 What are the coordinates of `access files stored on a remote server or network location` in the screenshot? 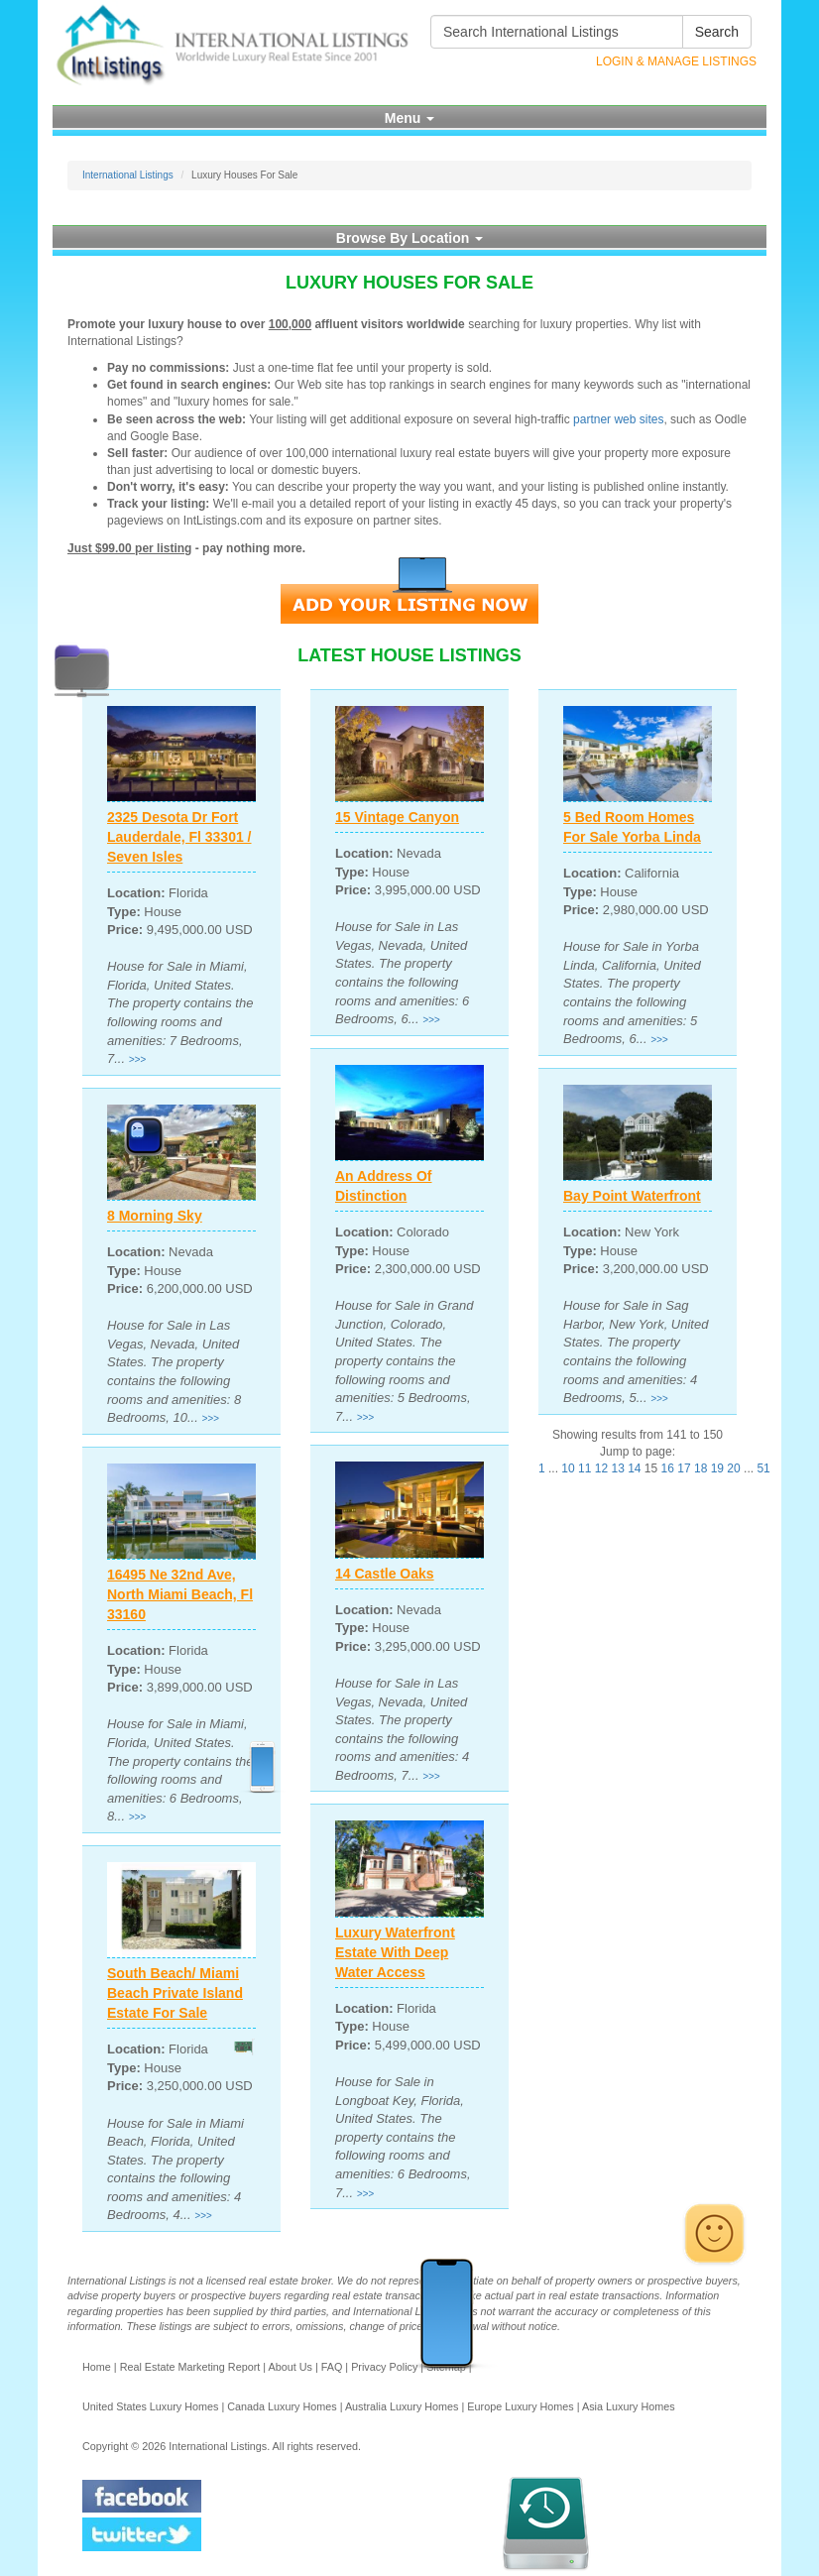 It's located at (81, 669).